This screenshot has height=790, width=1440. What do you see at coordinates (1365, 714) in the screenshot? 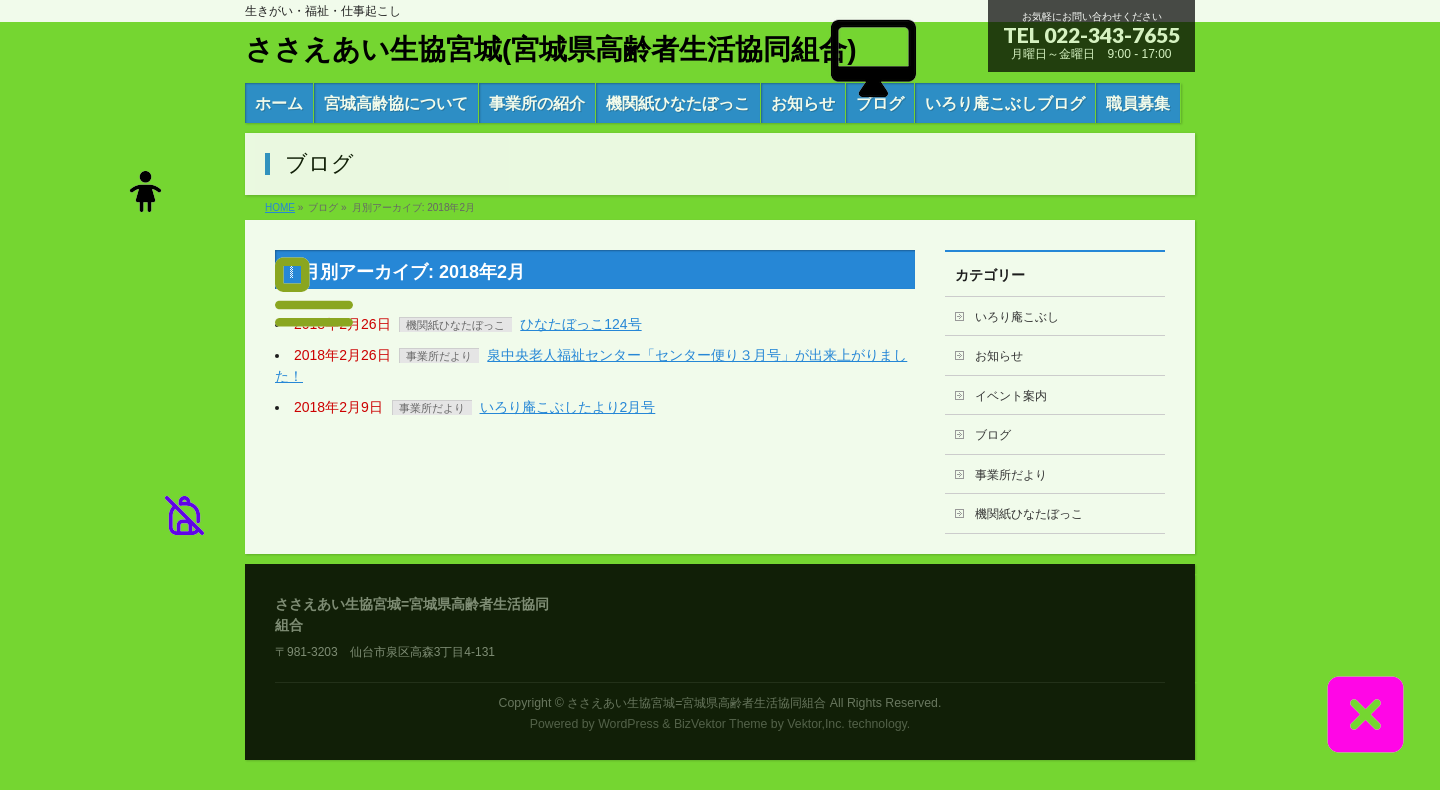
I see `close or dismiss a dialog` at bounding box center [1365, 714].